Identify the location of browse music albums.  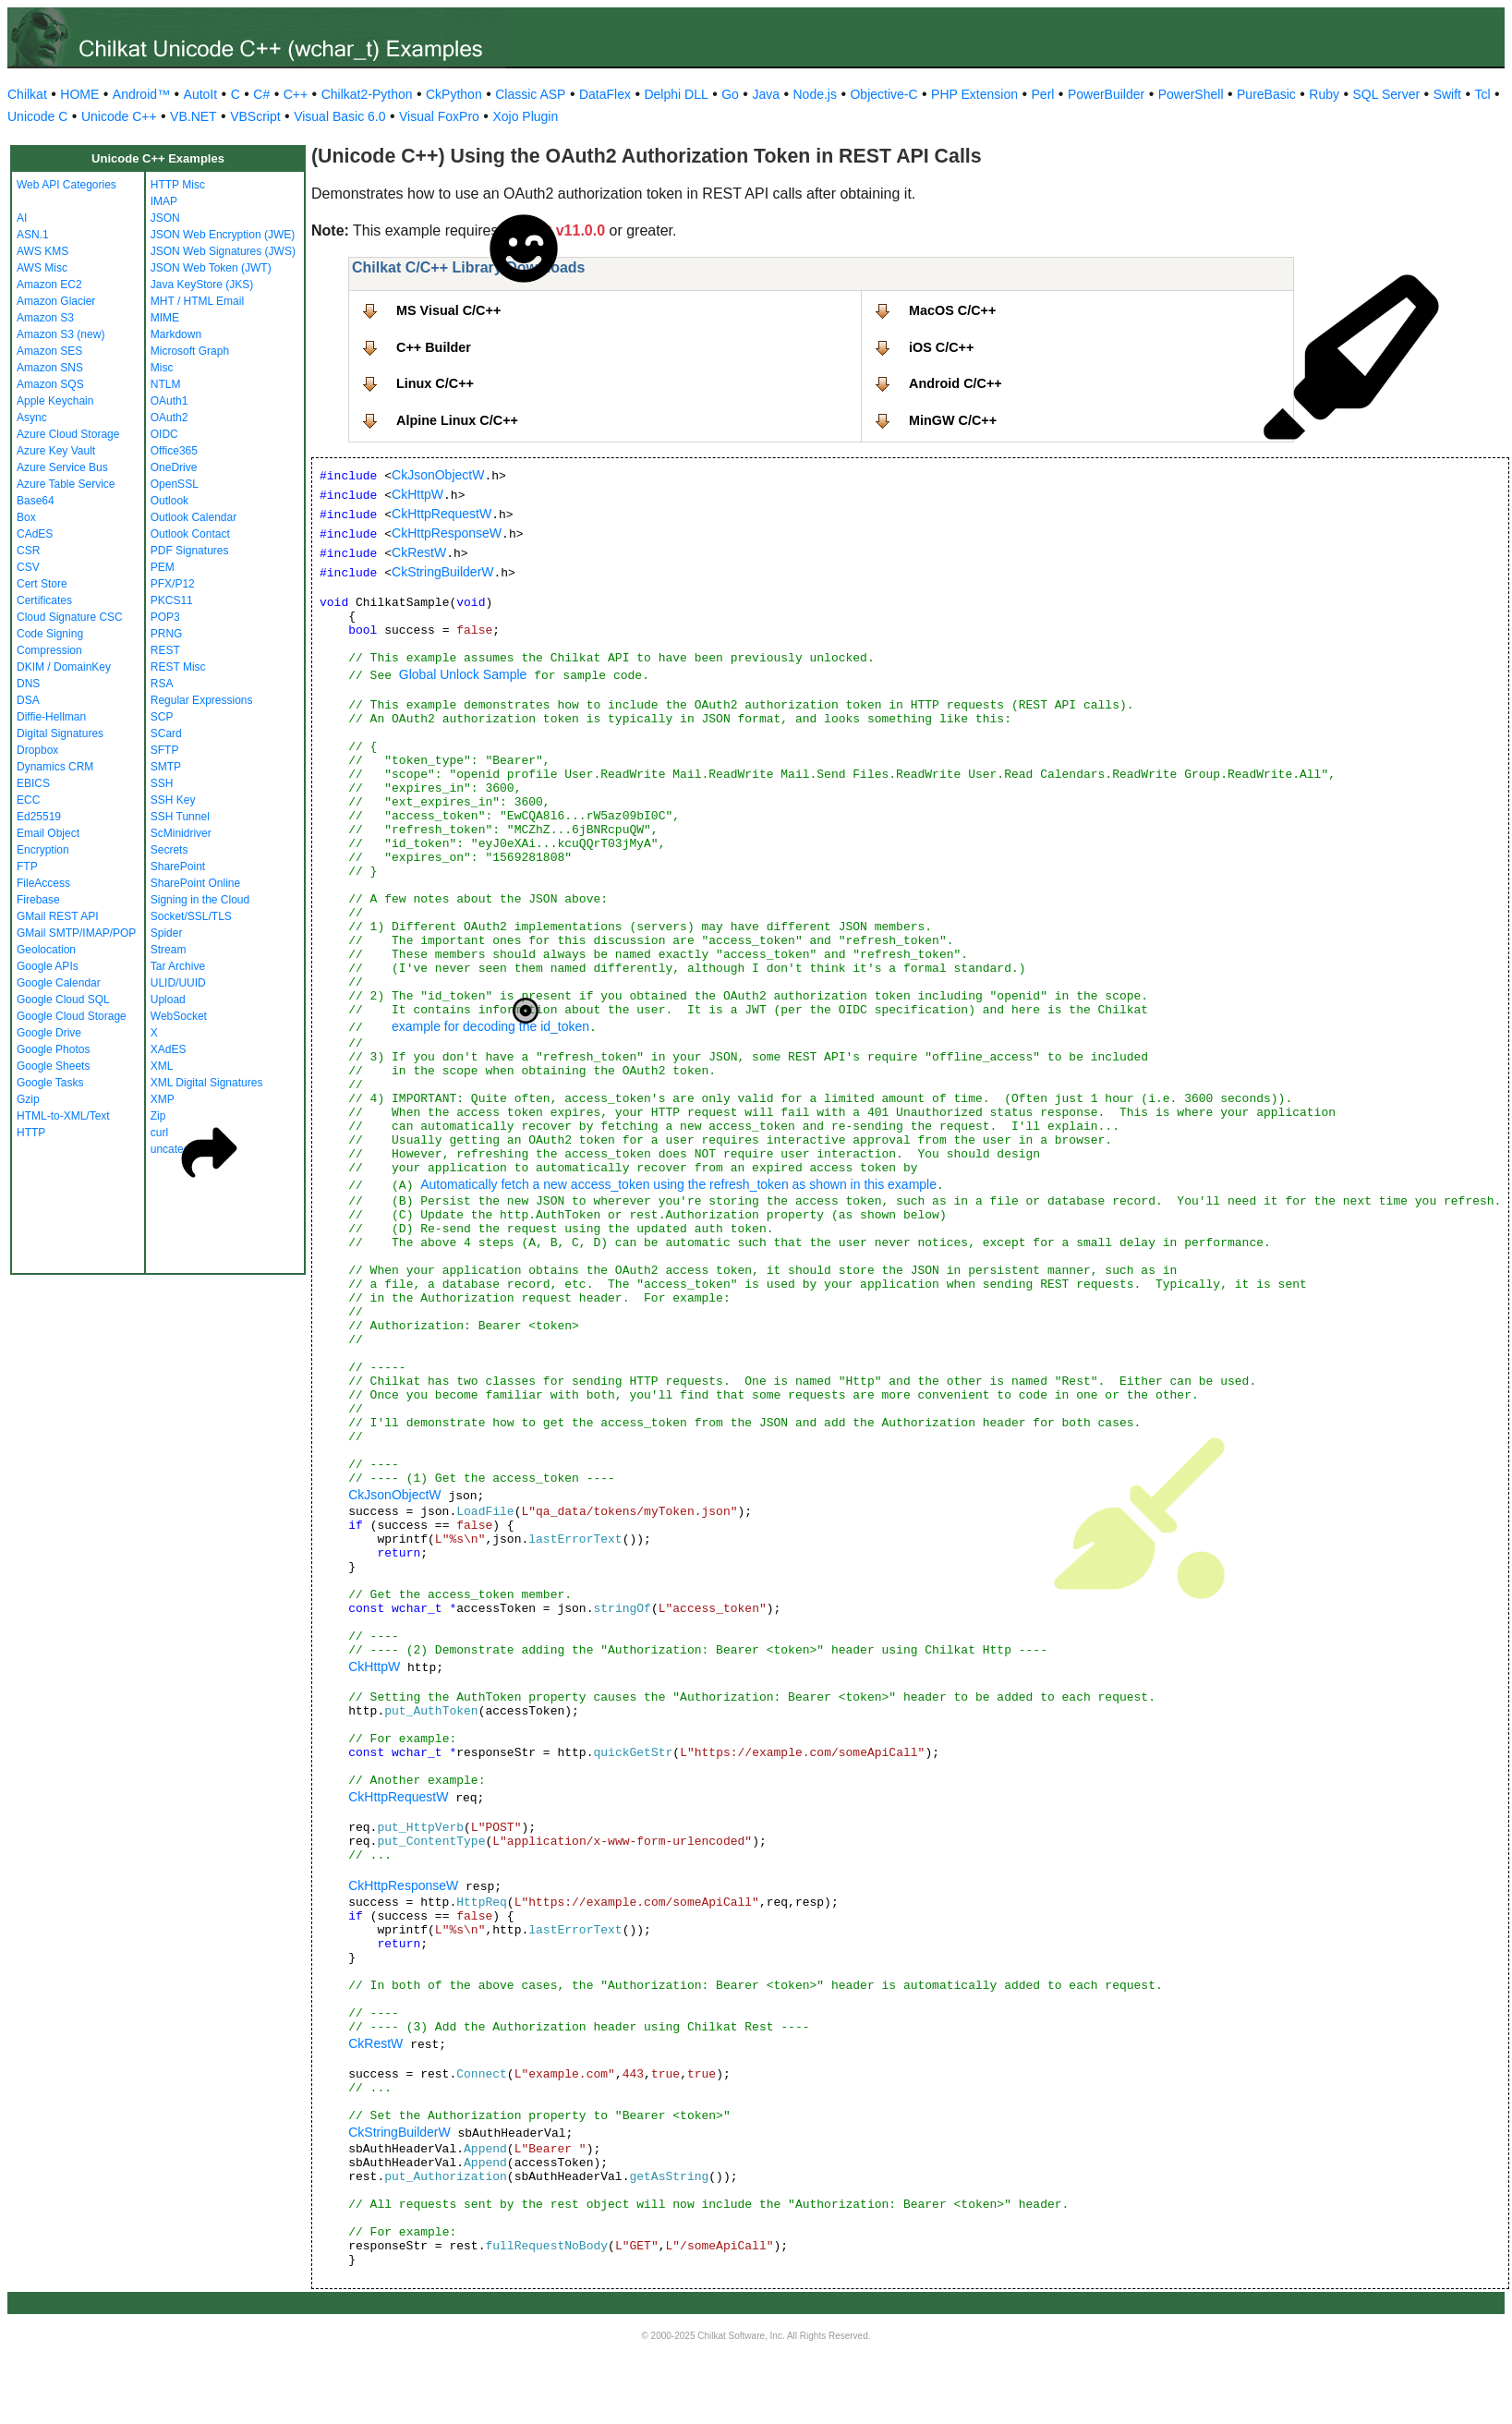
(526, 1011).